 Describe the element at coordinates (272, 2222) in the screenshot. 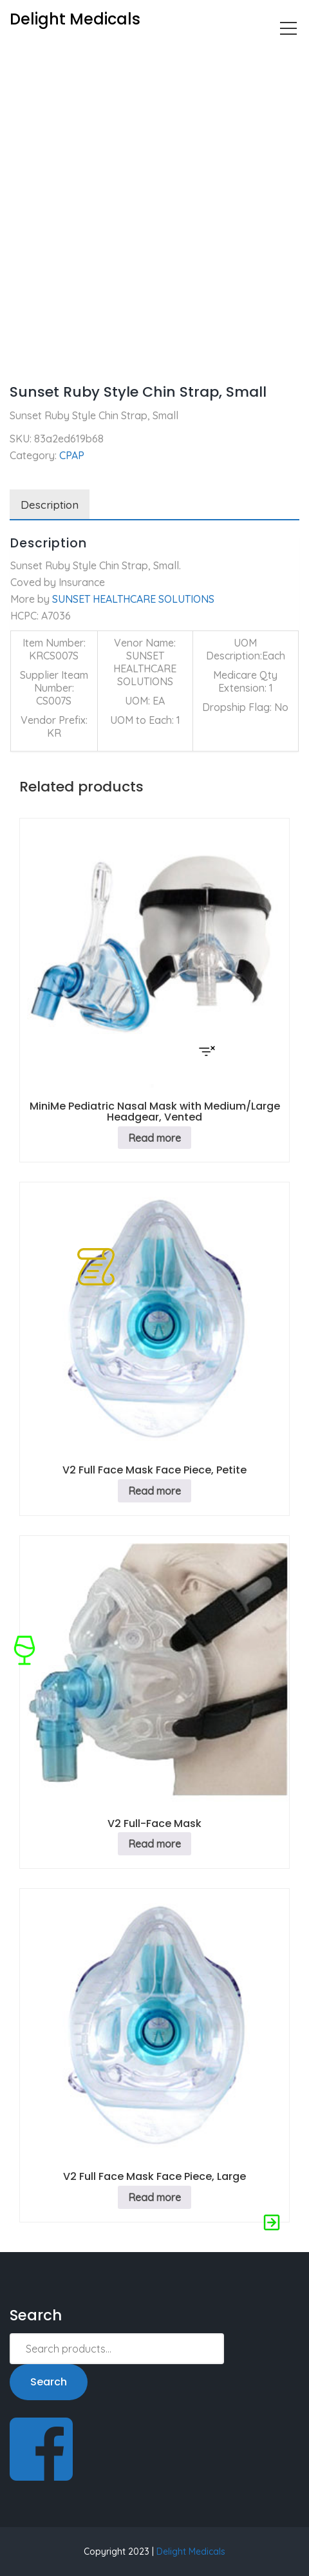

I see `indicates a renamed file in a diff view` at that location.